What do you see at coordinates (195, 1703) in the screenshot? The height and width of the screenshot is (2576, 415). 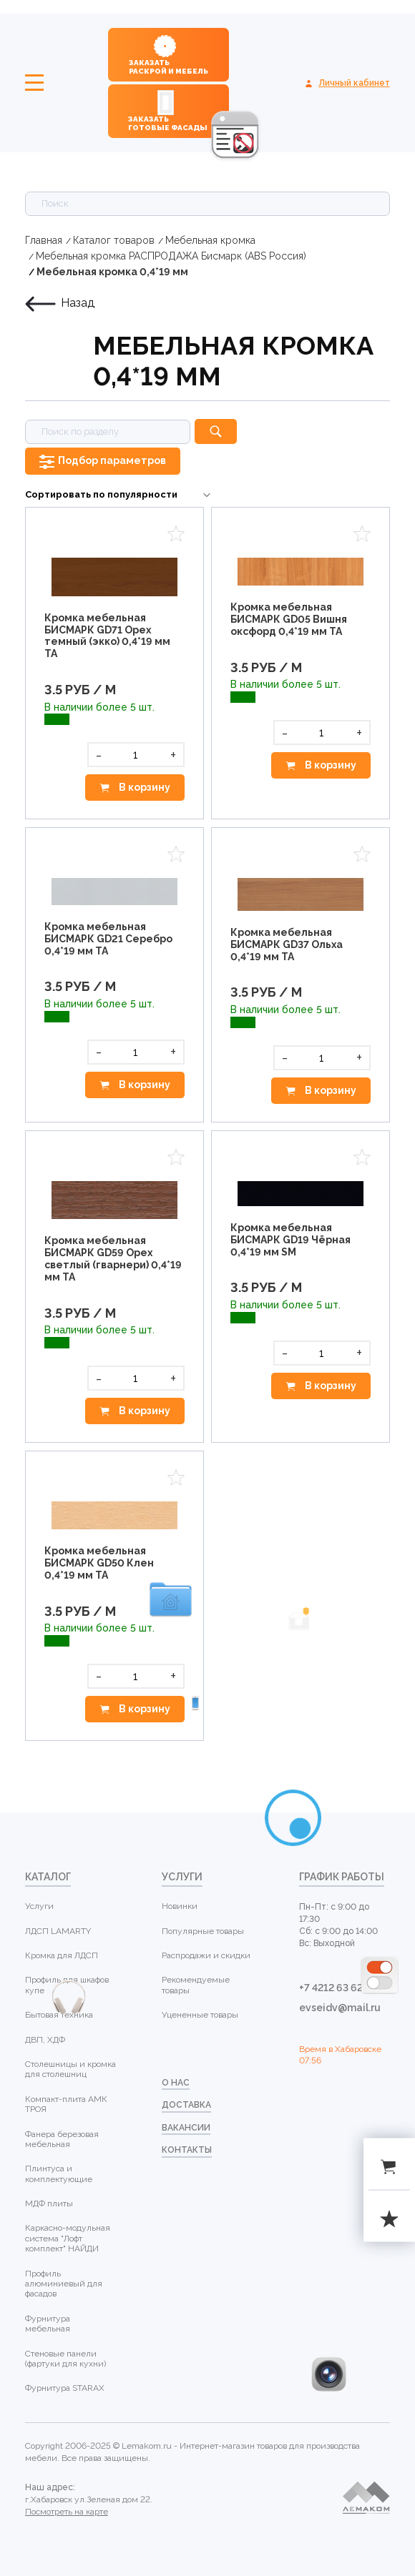 I see `indicates a connected iPhone device` at bounding box center [195, 1703].